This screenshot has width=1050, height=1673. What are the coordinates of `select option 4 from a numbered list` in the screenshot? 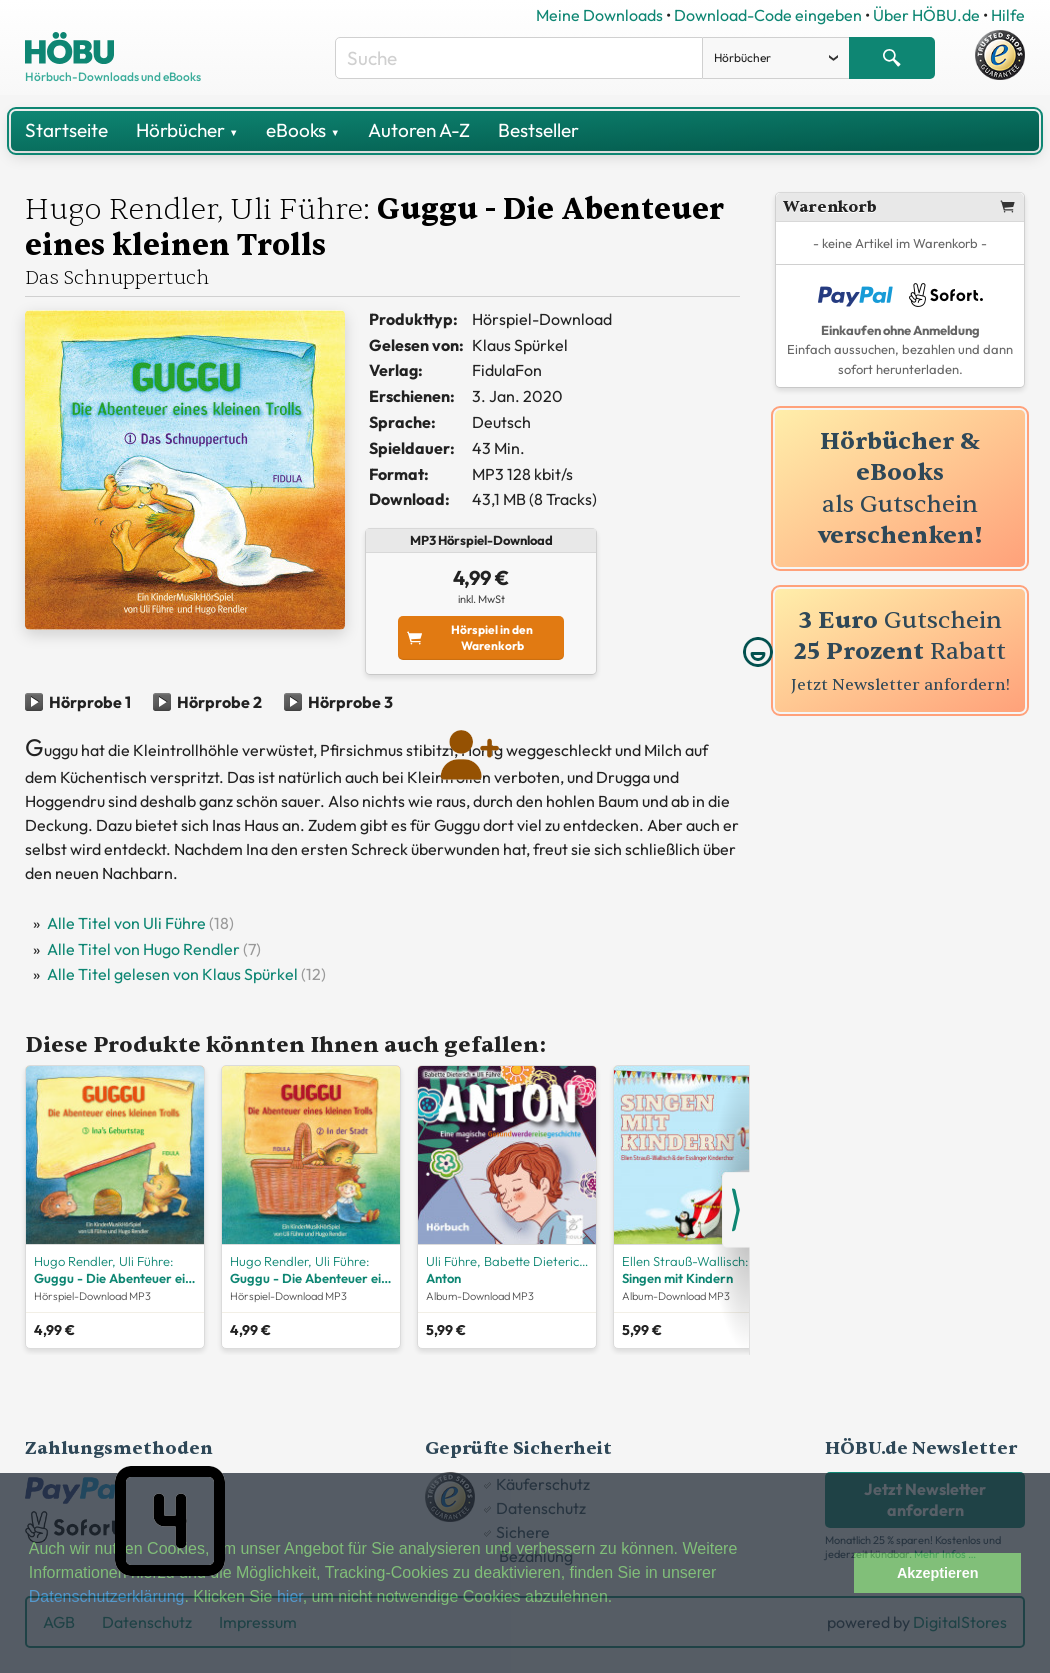 It's located at (170, 1521).